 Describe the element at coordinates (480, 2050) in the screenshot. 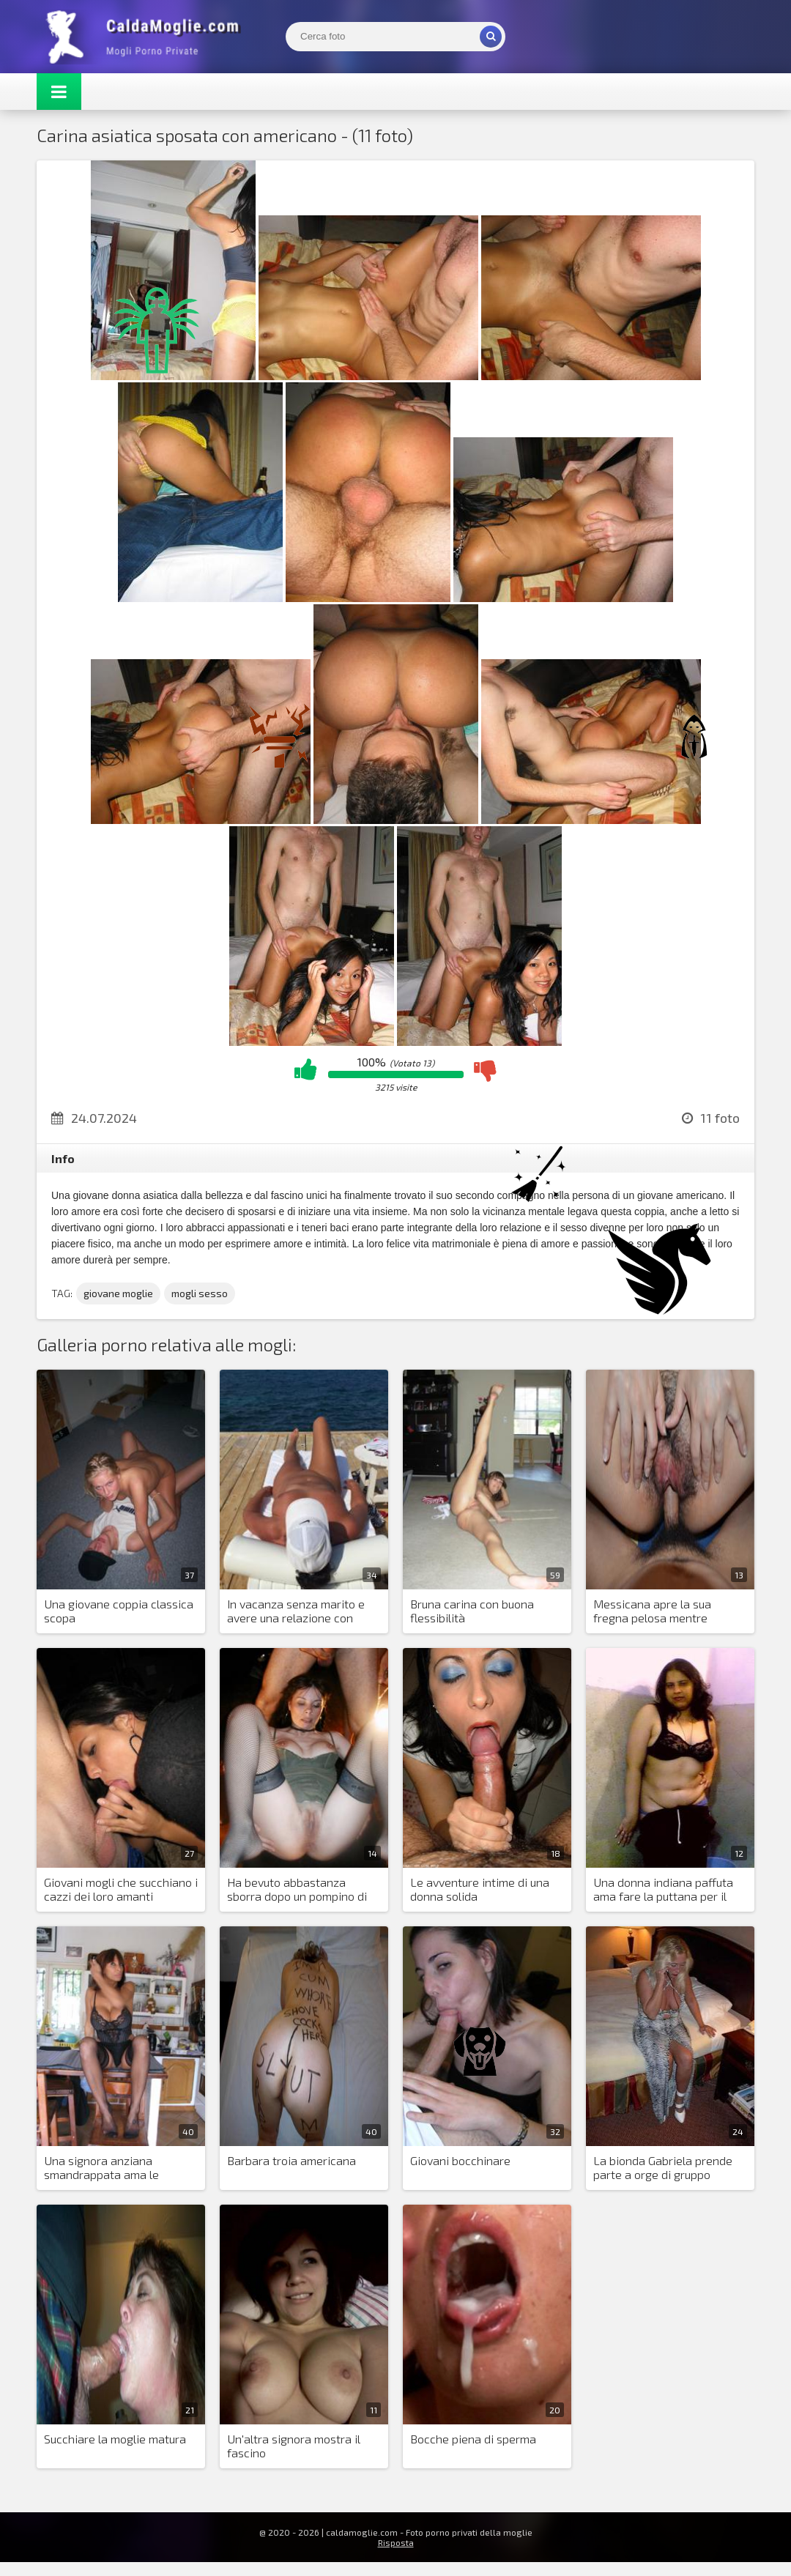

I see `view pet profile or pet-related features` at that location.